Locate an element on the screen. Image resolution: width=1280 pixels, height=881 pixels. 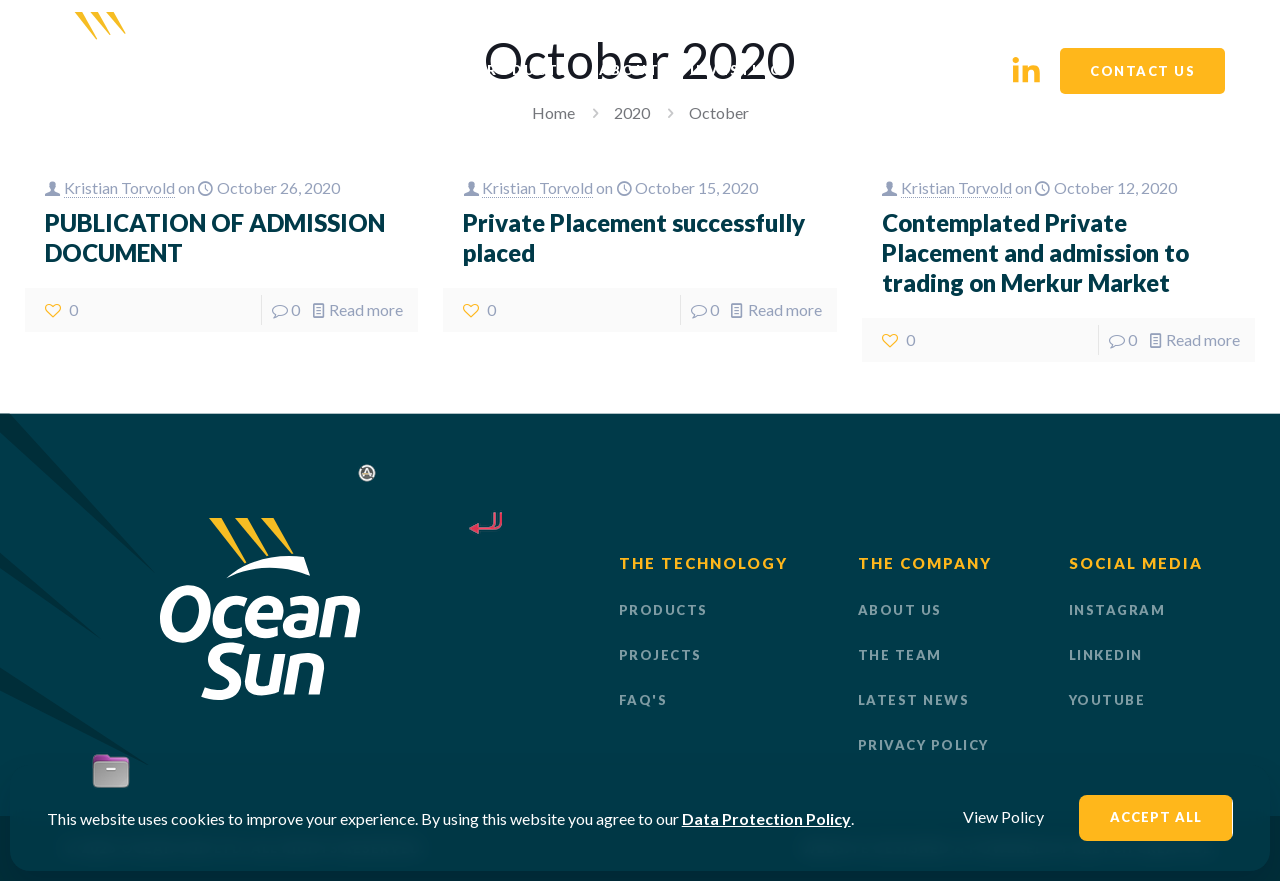
reply to all recipients of an email is located at coordinates (485, 521).